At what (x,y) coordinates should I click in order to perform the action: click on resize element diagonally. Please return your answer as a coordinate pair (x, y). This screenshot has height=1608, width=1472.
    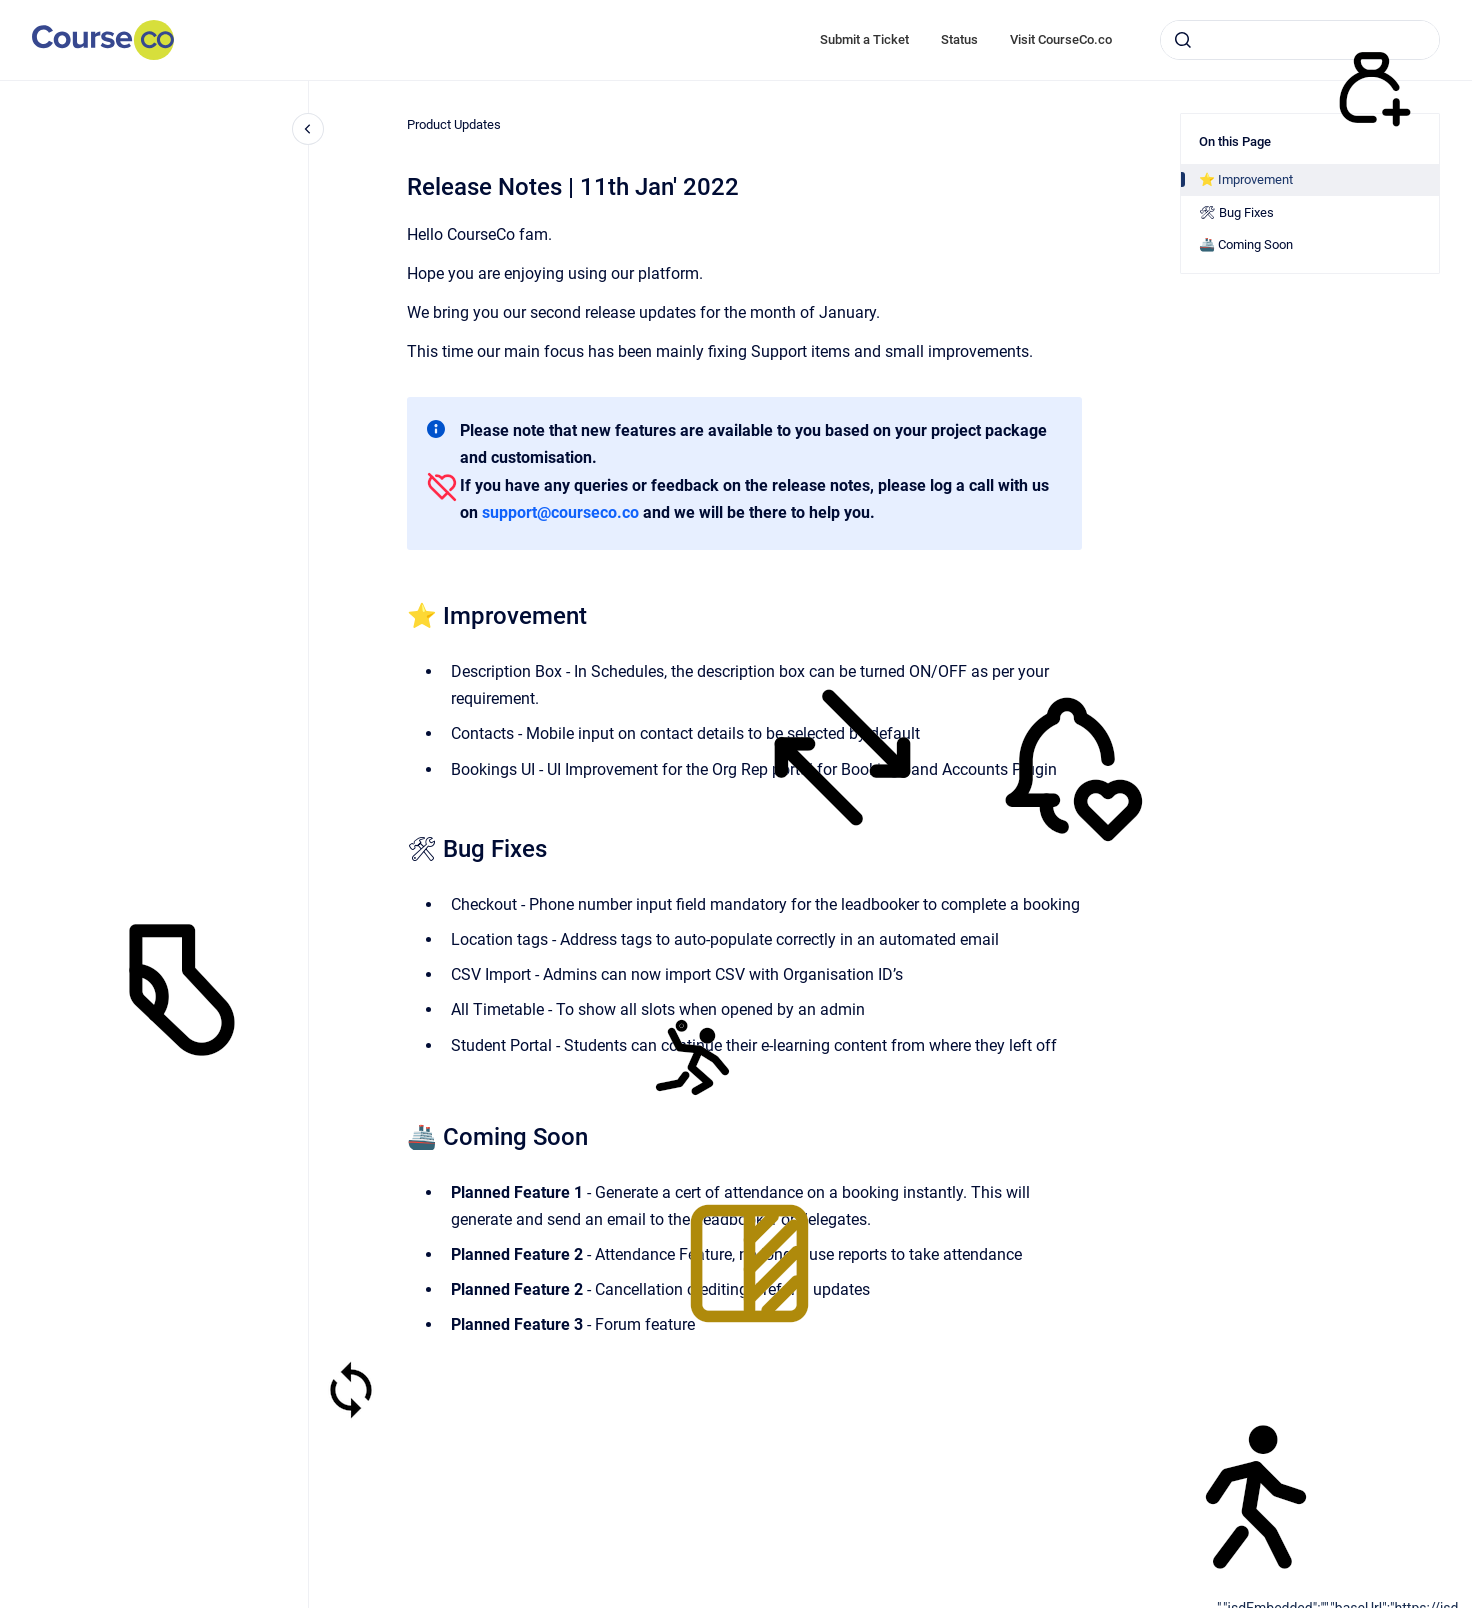
    Looking at the image, I should click on (842, 757).